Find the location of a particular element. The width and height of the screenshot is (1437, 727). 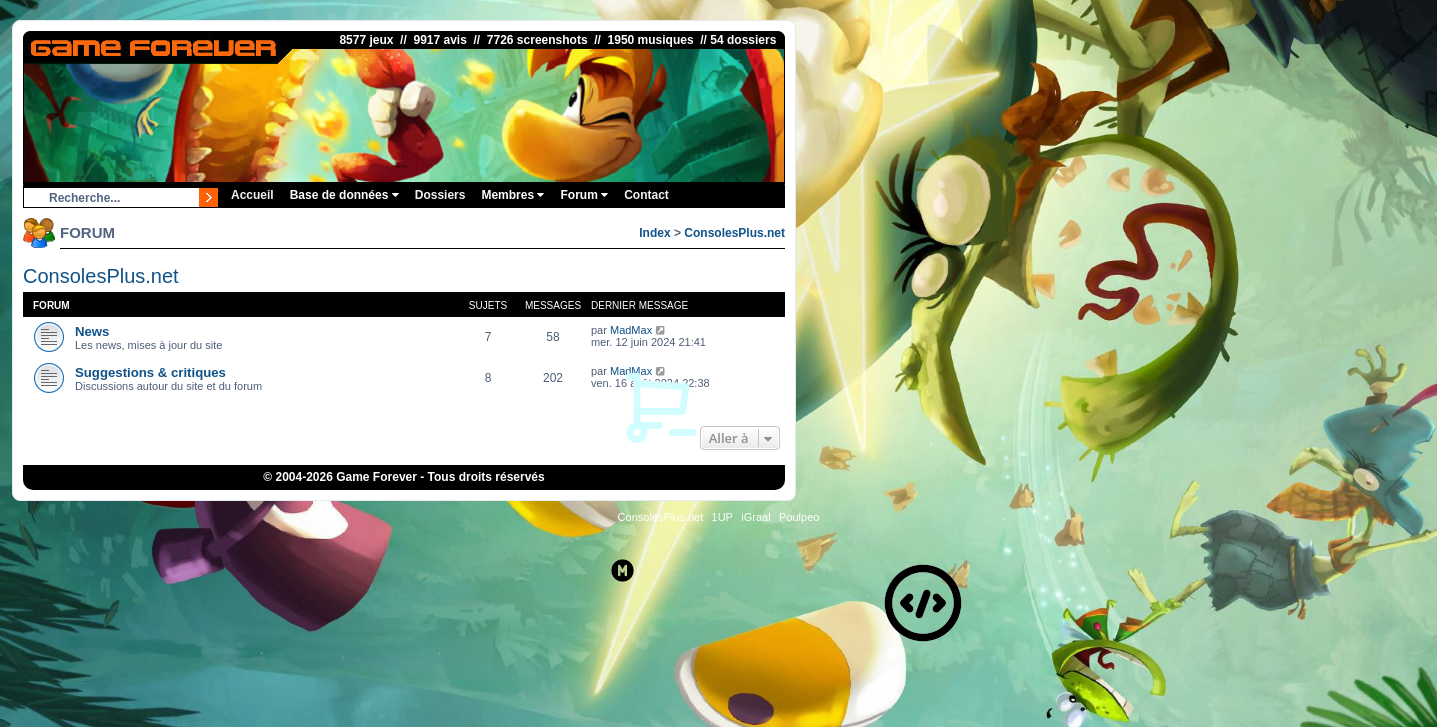

remove an item from your cart is located at coordinates (658, 408).